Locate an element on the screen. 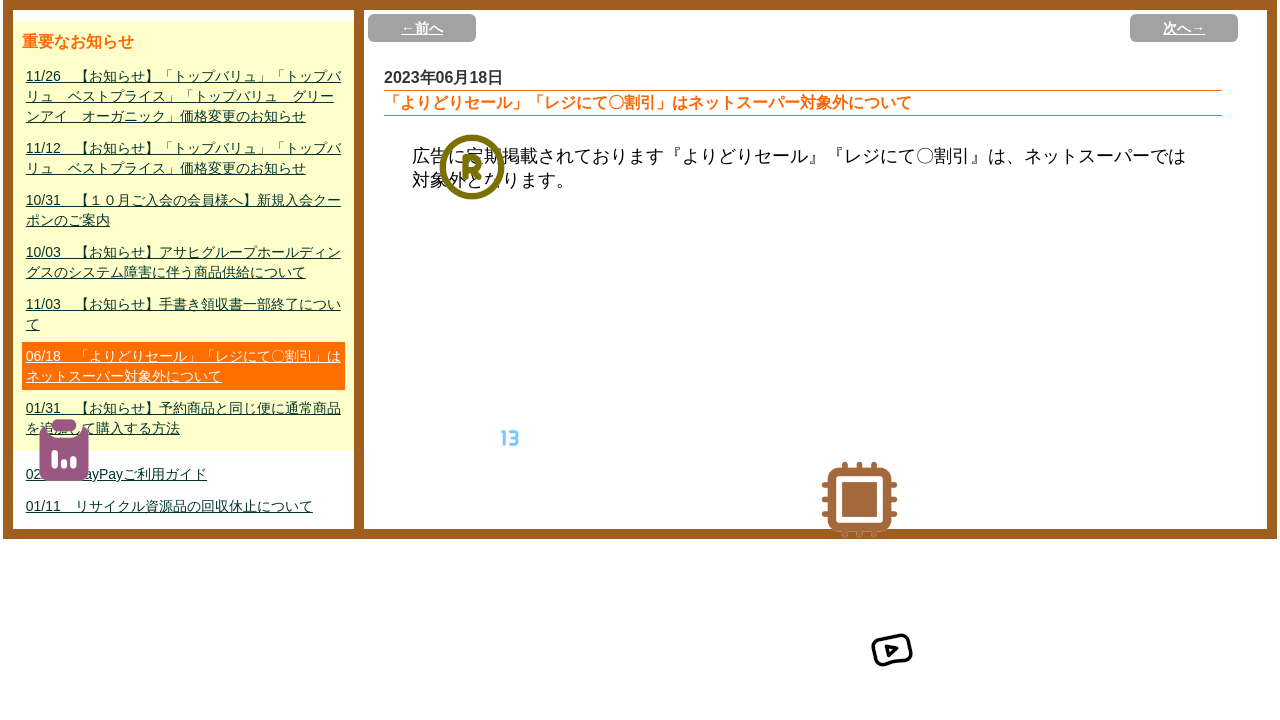 The height and width of the screenshot is (720, 1280). view processor or hardware information is located at coordinates (859, 499).